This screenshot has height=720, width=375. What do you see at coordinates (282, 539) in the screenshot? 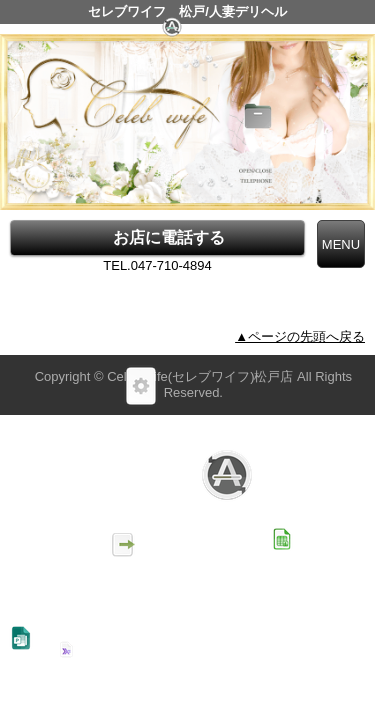
I see `open a spreadsheet template file` at bounding box center [282, 539].